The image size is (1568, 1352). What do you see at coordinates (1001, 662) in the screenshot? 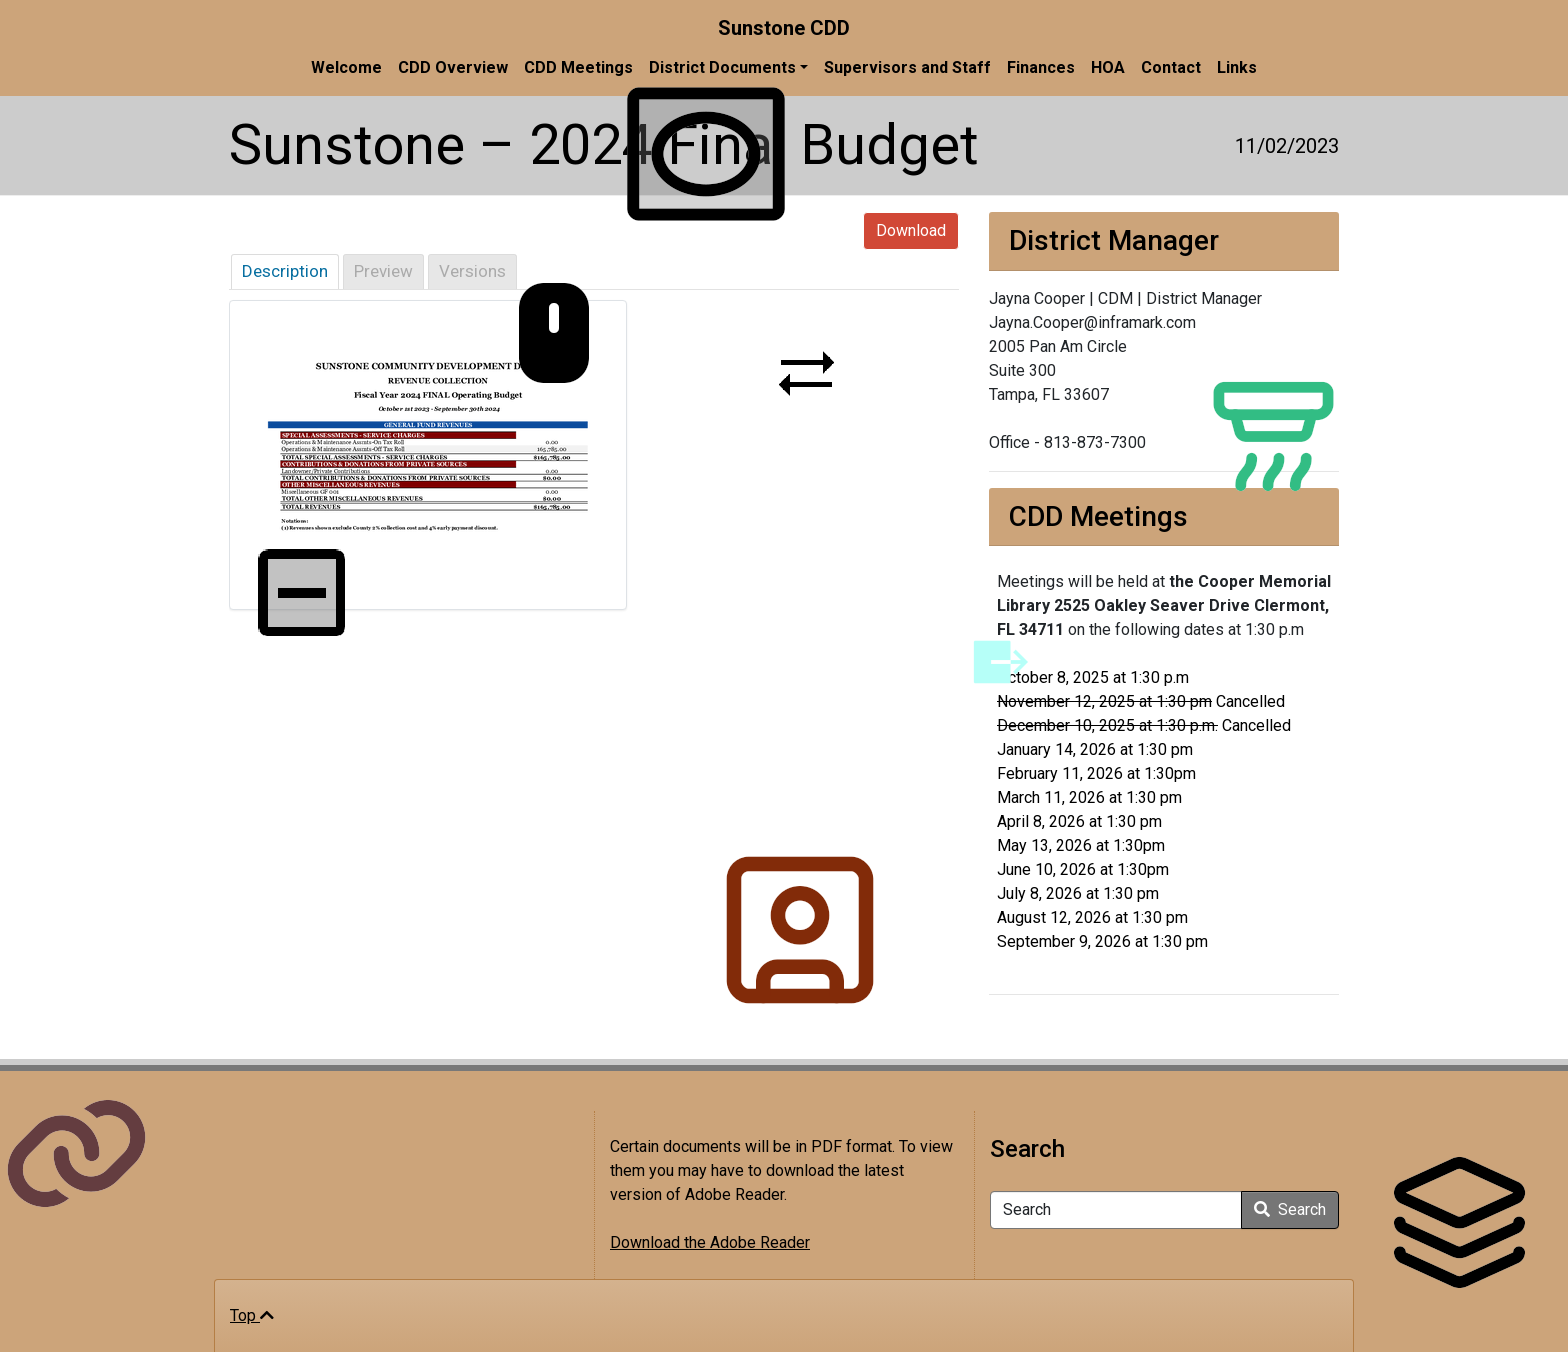
I see `log out of your account` at bounding box center [1001, 662].